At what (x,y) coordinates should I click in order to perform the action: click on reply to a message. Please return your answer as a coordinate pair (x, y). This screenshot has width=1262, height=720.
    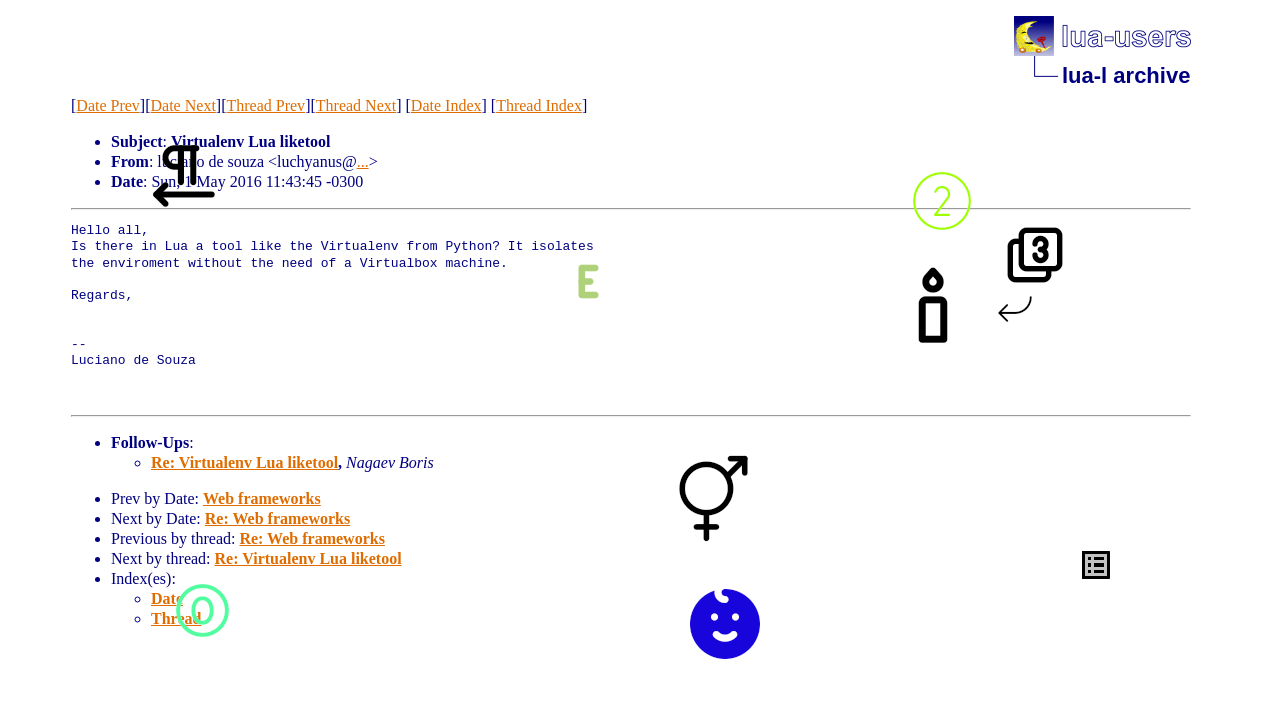
    Looking at the image, I should click on (1015, 309).